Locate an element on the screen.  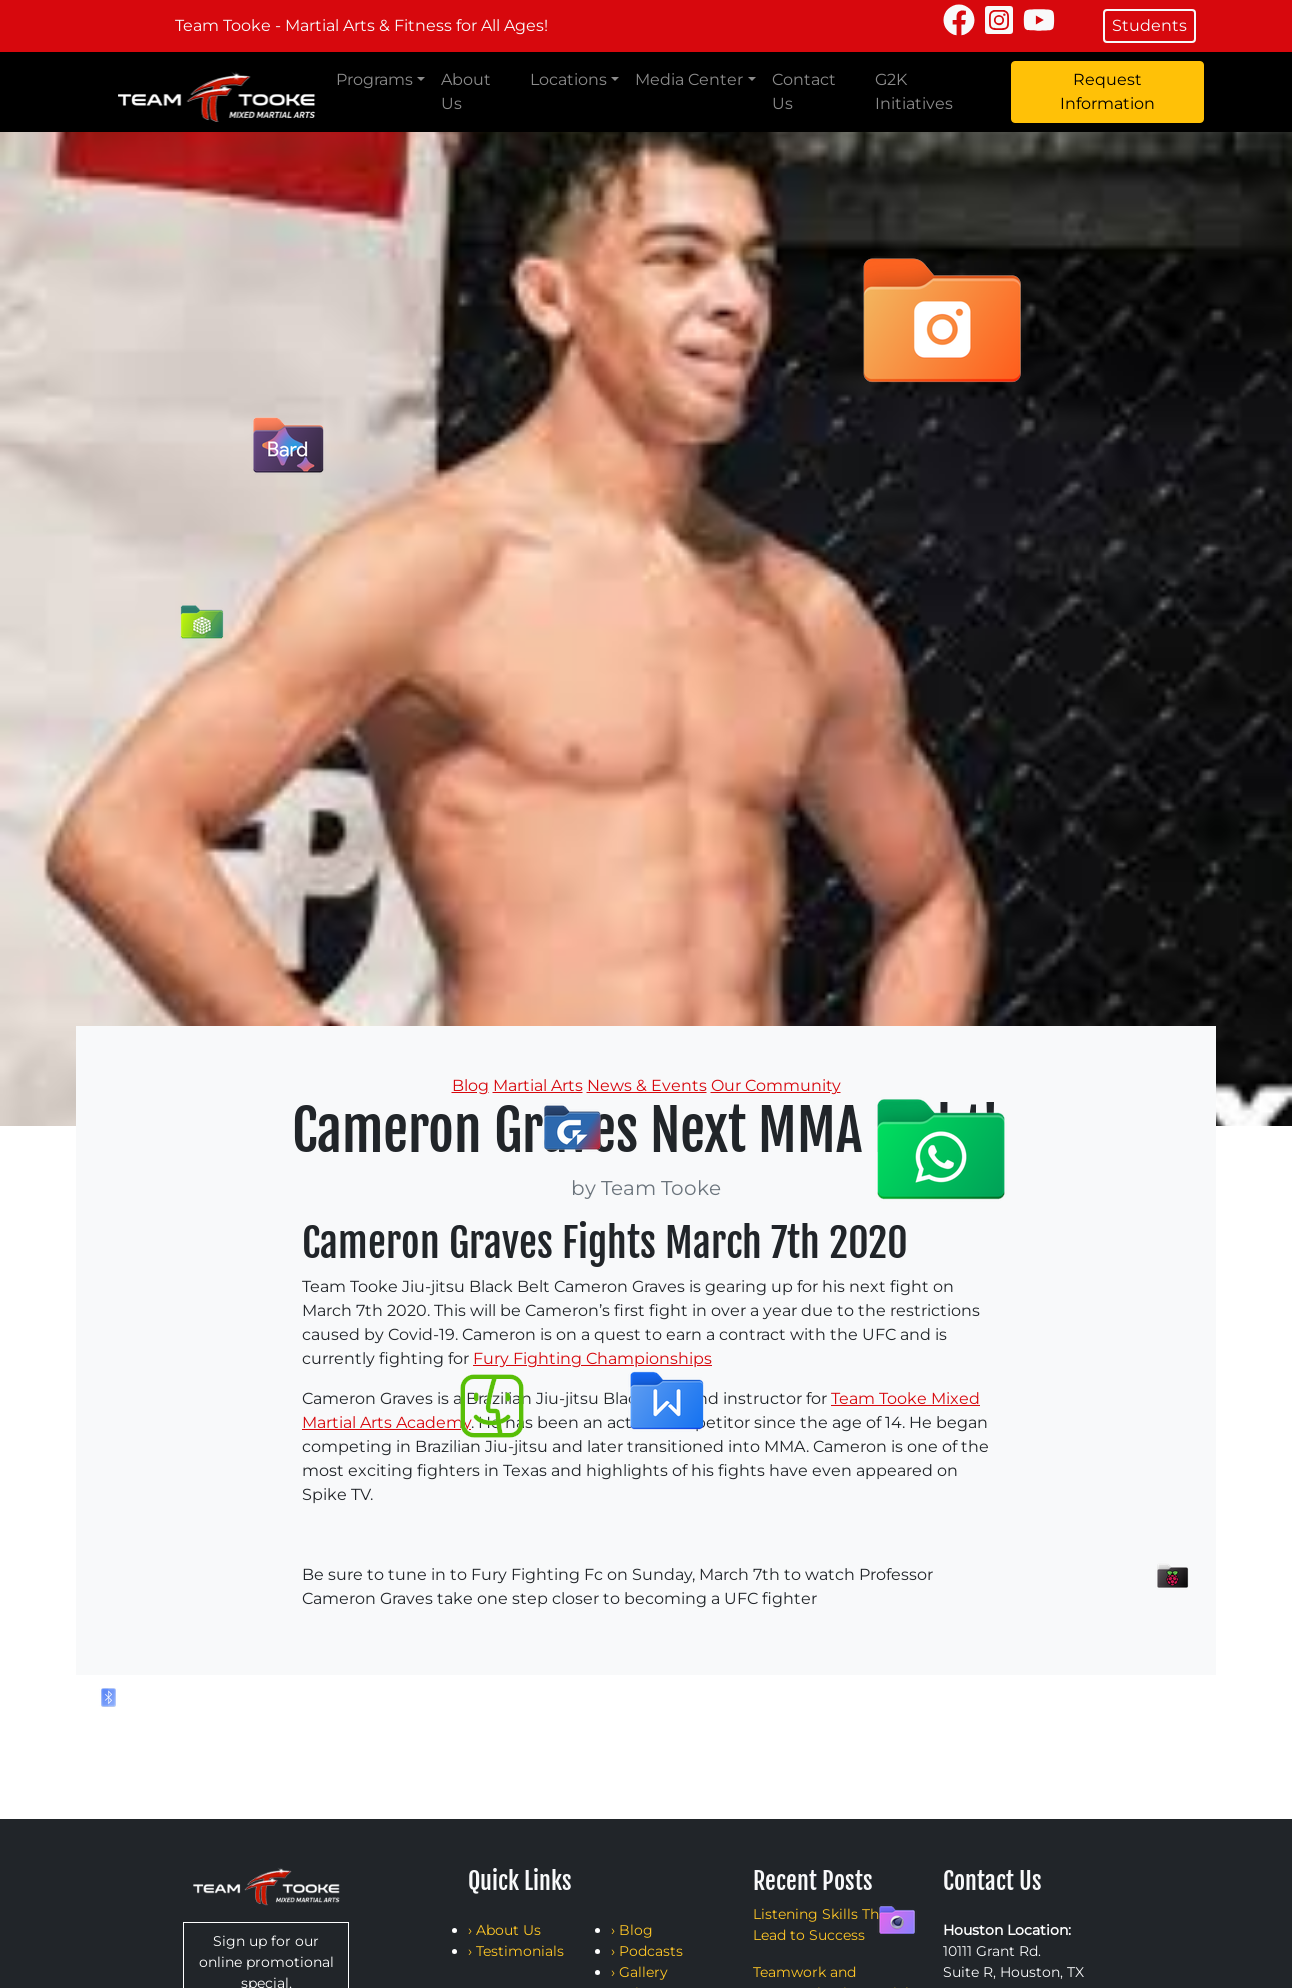
open file manager is located at coordinates (492, 1406).